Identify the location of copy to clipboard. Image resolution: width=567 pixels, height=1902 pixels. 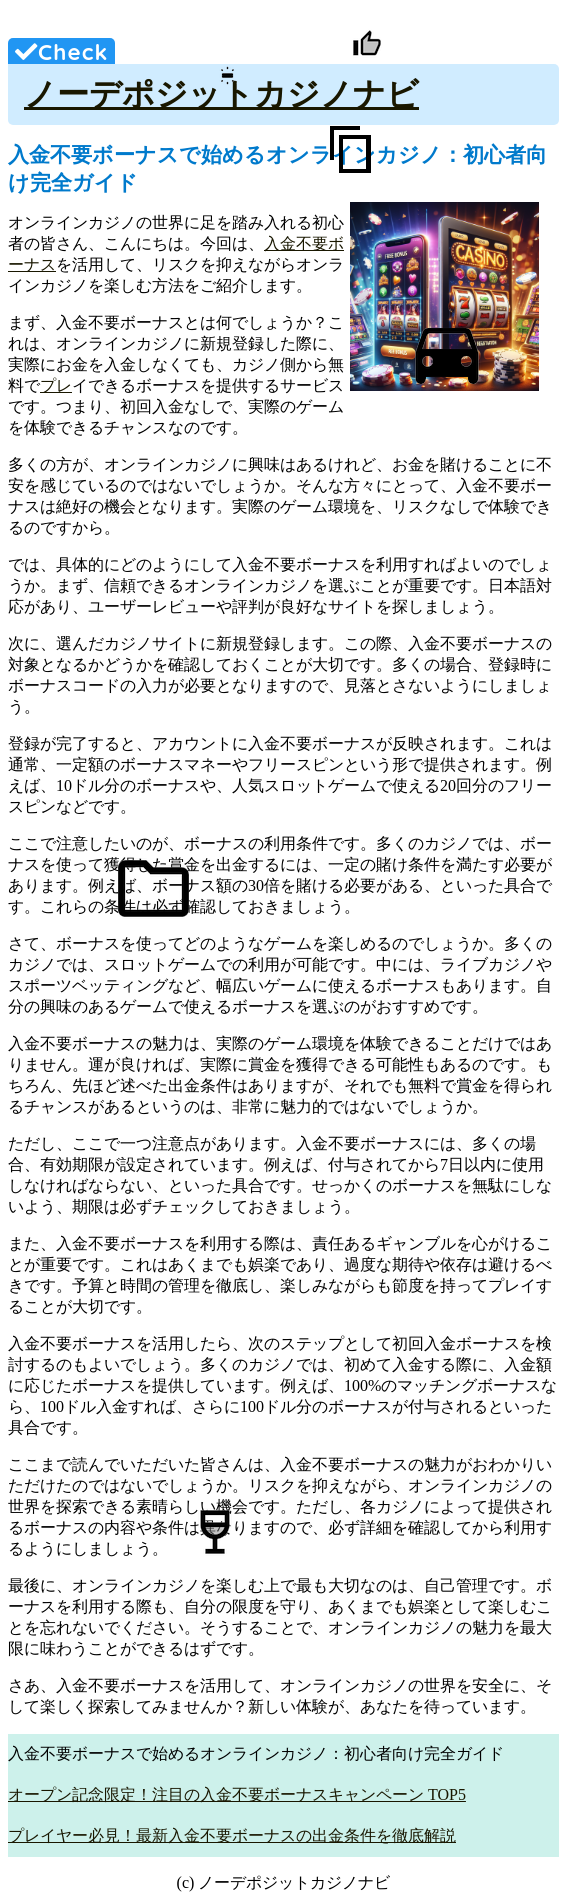
(351, 149).